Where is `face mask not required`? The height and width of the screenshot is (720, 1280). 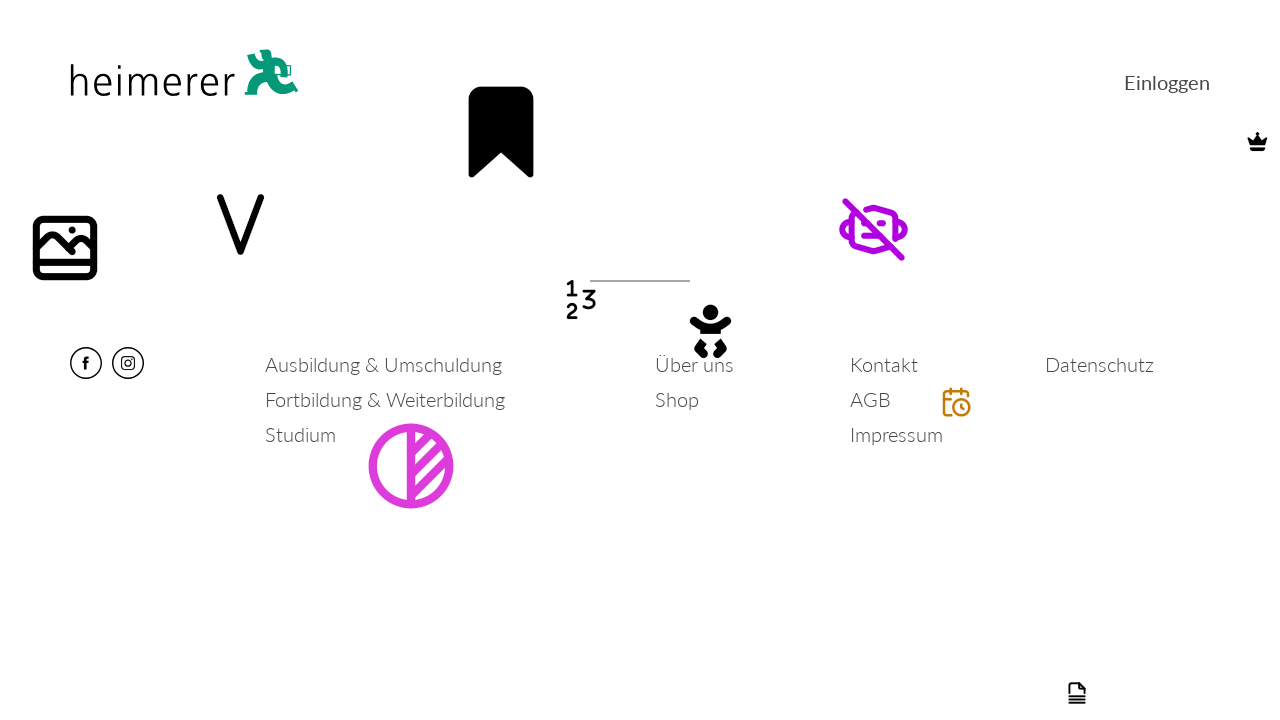
face mask not required is located at coordinates (873, 229).